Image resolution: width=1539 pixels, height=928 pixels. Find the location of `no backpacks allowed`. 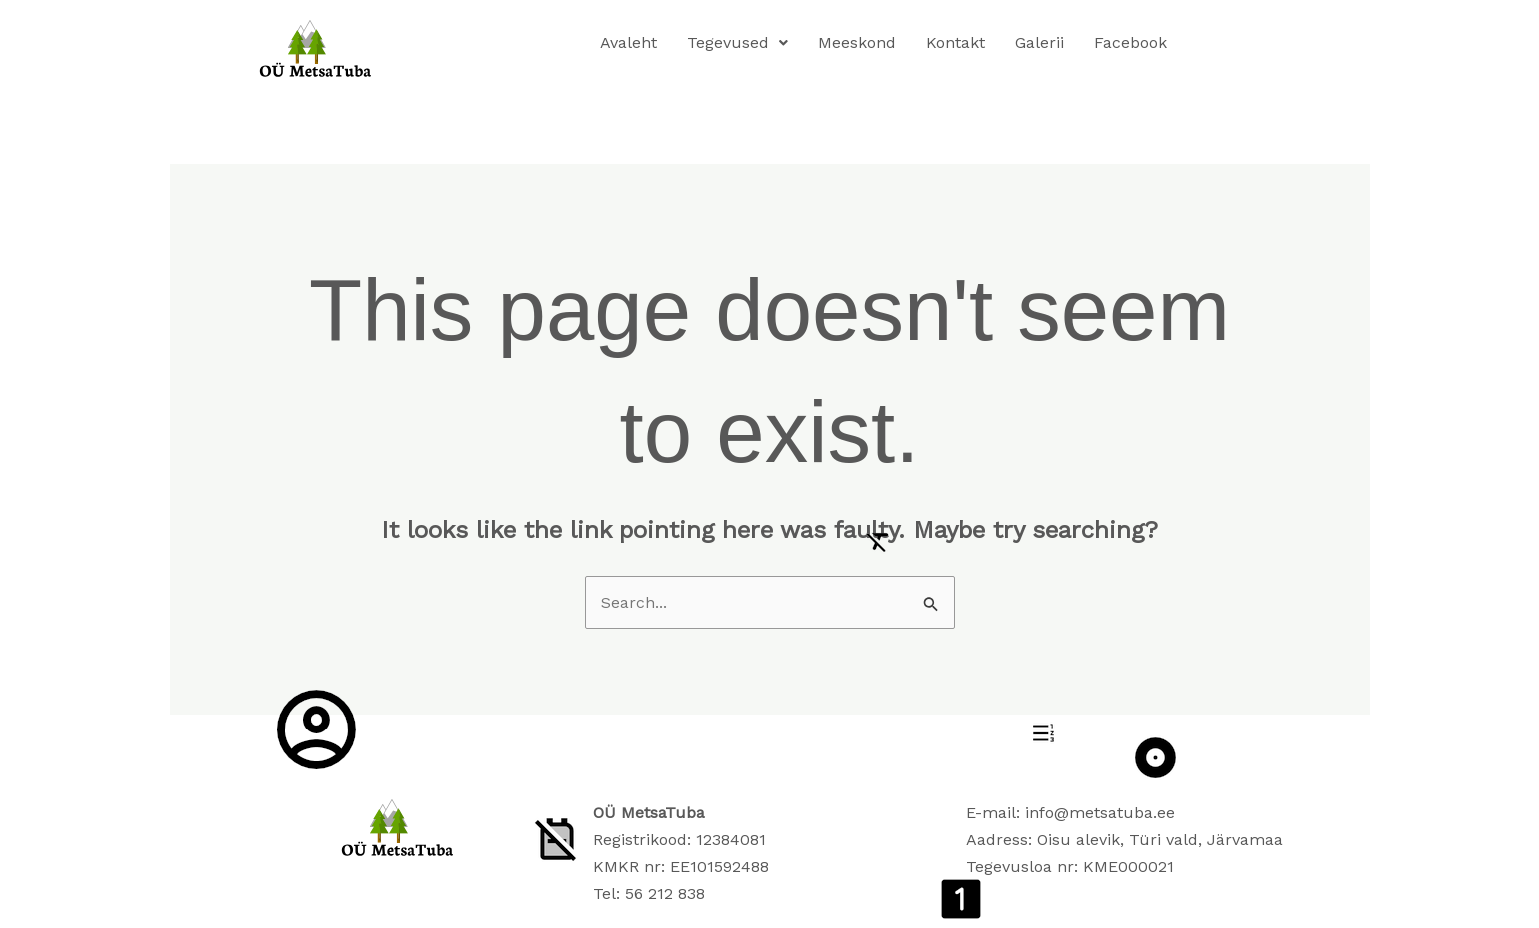

no backpacks allowed is located at coordinates (557, 839).